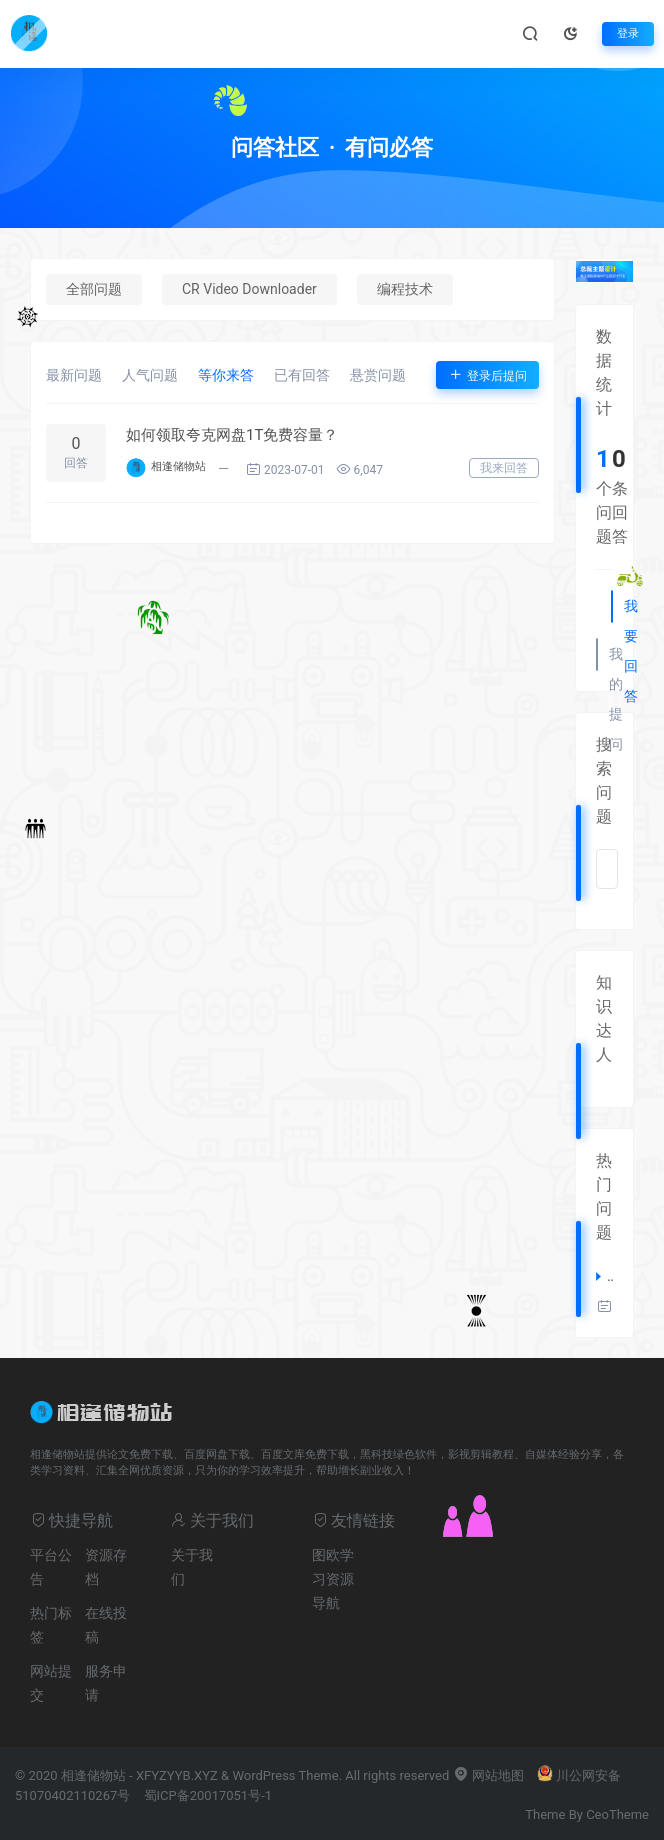 This screenshot has width=664, height=1840. I want to click on select scooter as transportation mode, so click(630, 576).